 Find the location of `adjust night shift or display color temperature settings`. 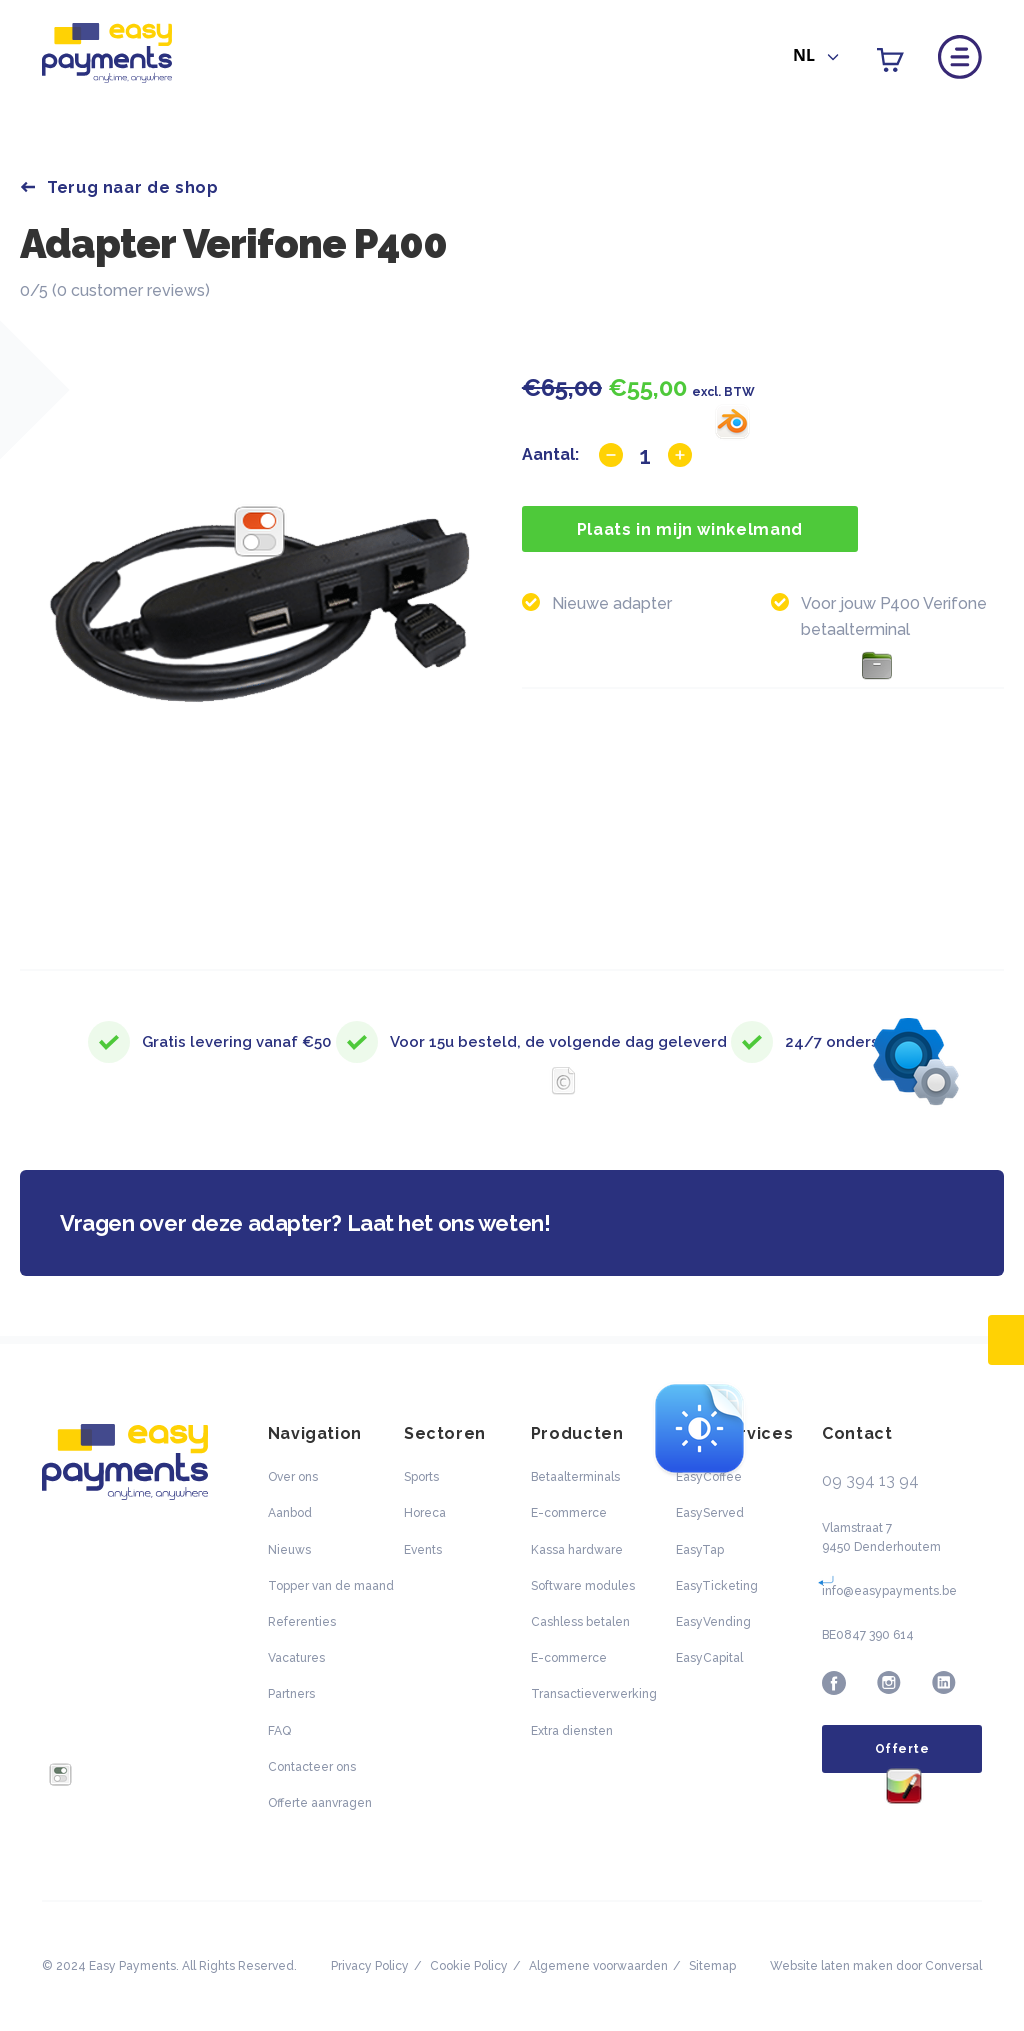

adjust night shift or display color temperature settings is located at coordinates (699, 1428).